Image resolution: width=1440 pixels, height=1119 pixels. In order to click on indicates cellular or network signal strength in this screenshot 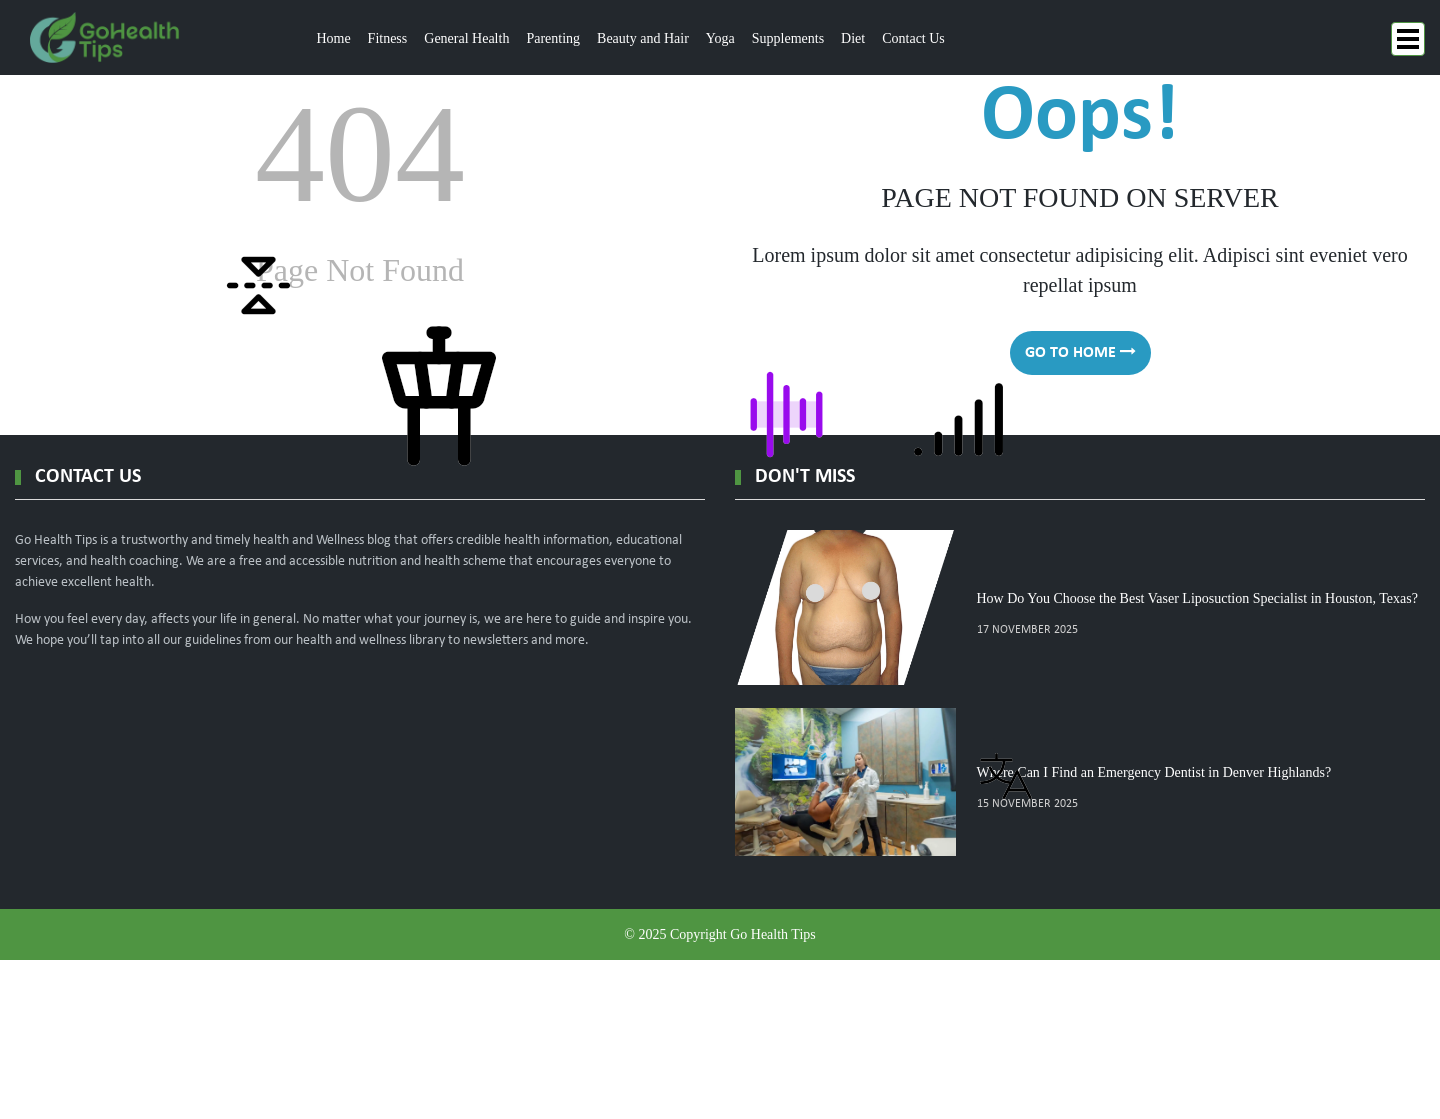, I will do `click(958, 419)`.